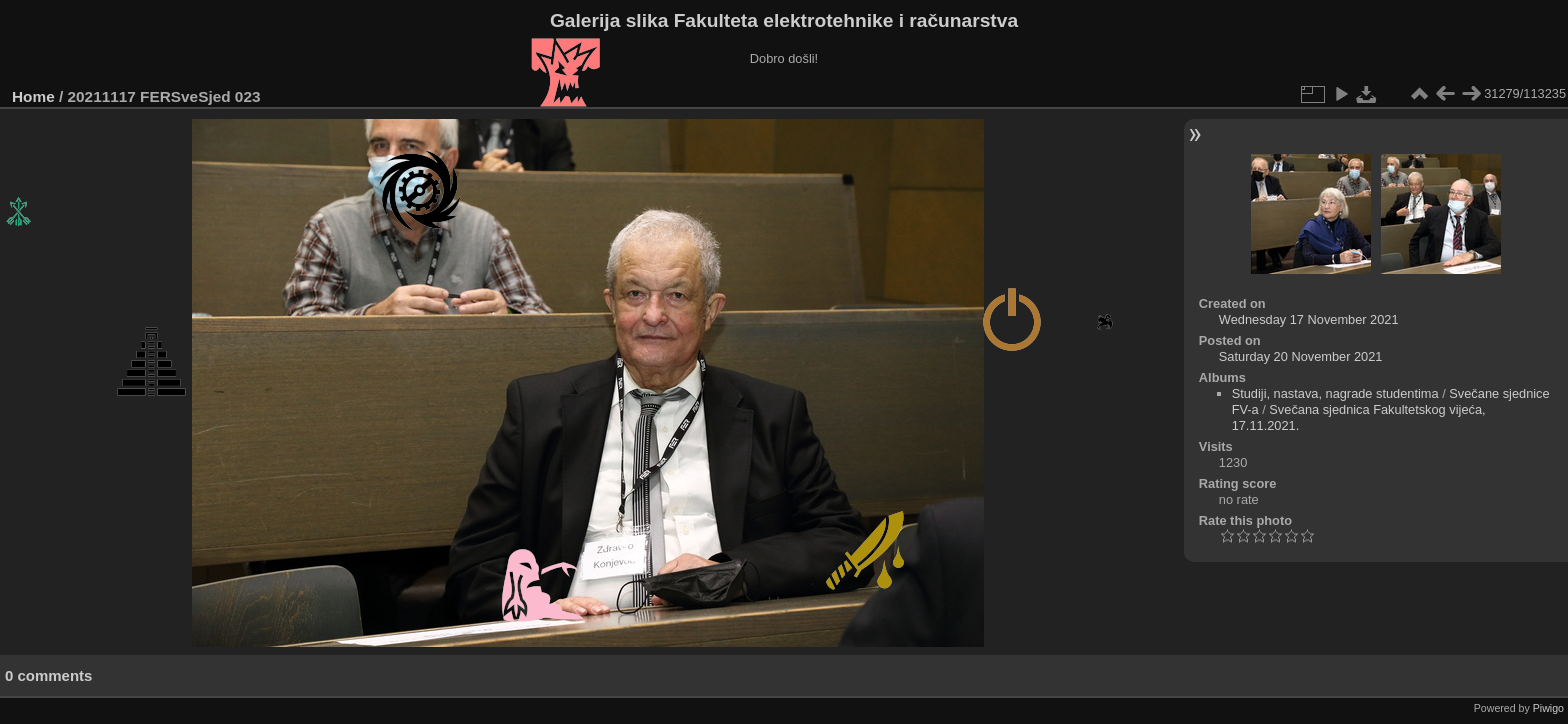 This screenshot has width=1568, height=724. I want to click on select multiple arrows or projectiles, so click(18, 211).